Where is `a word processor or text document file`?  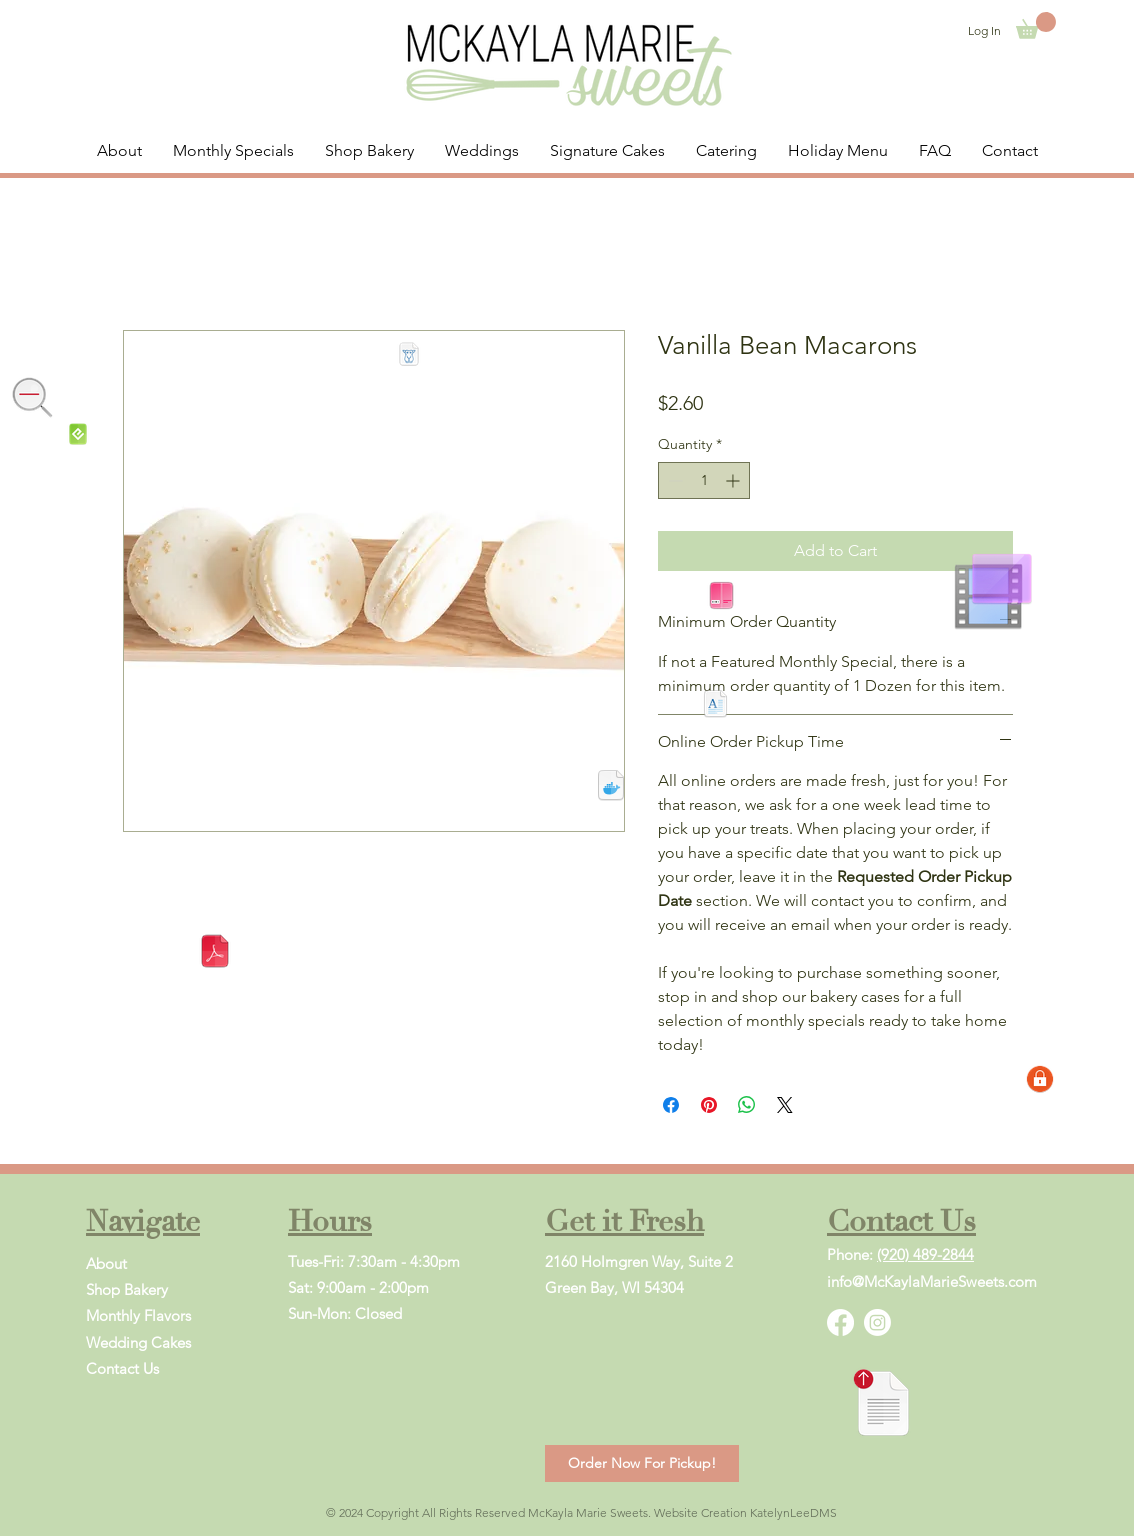
a word processor or text document file is located at coordinates (715, 703).